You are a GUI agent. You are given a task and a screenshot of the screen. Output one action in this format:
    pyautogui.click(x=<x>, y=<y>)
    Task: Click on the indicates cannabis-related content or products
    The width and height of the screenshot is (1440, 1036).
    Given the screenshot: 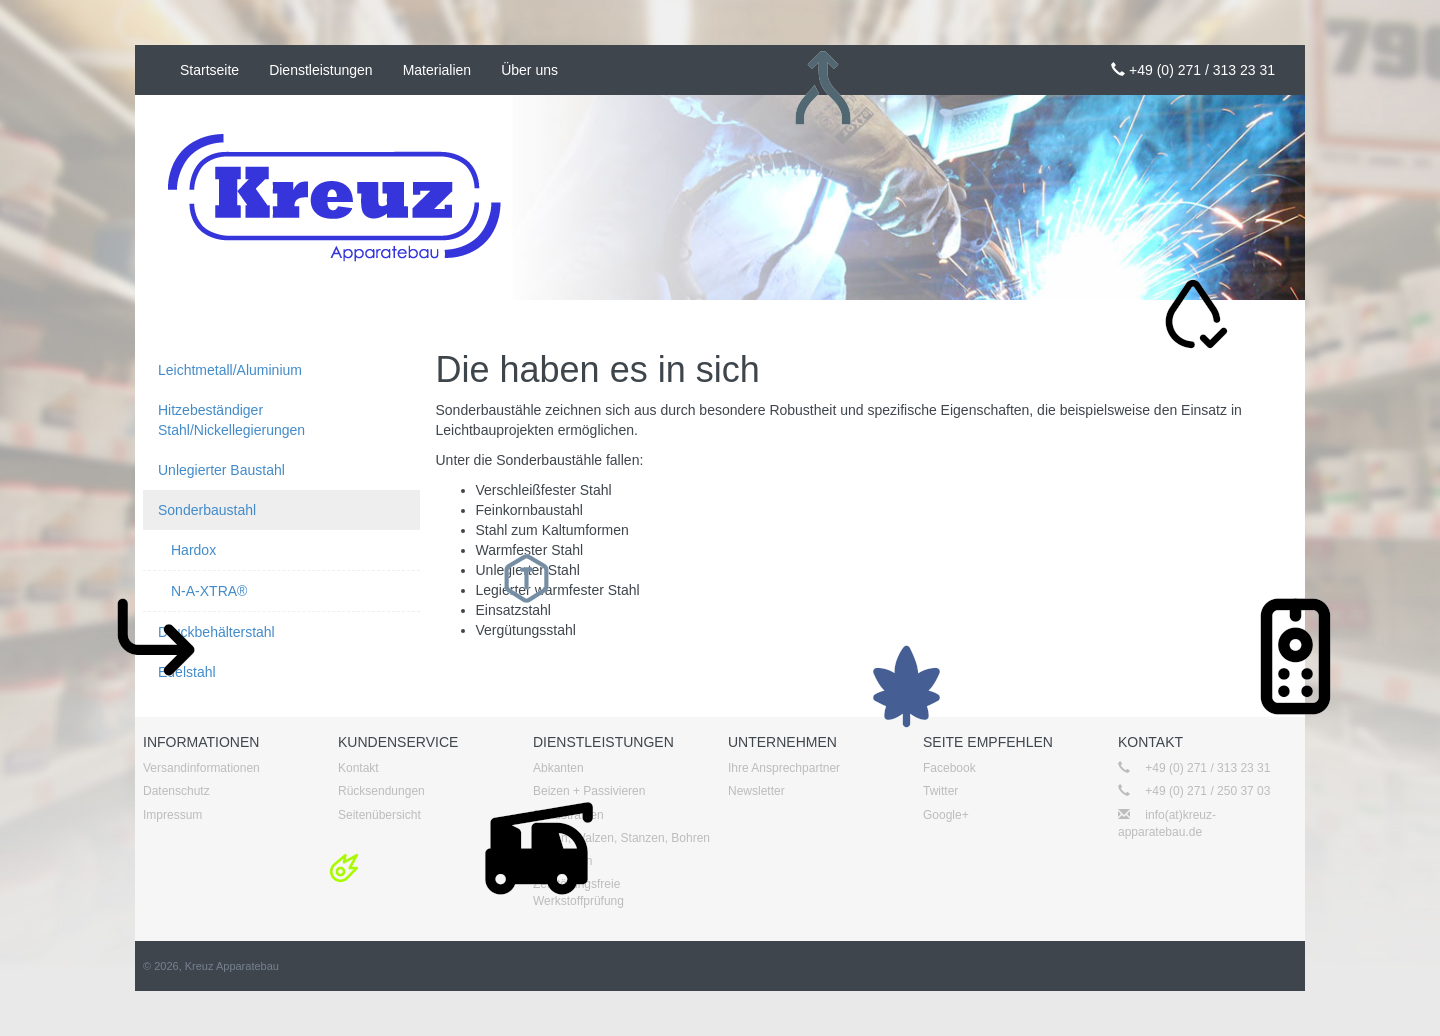 What is the action you would take?
    pyautogui.click(x=906, y=686)
    